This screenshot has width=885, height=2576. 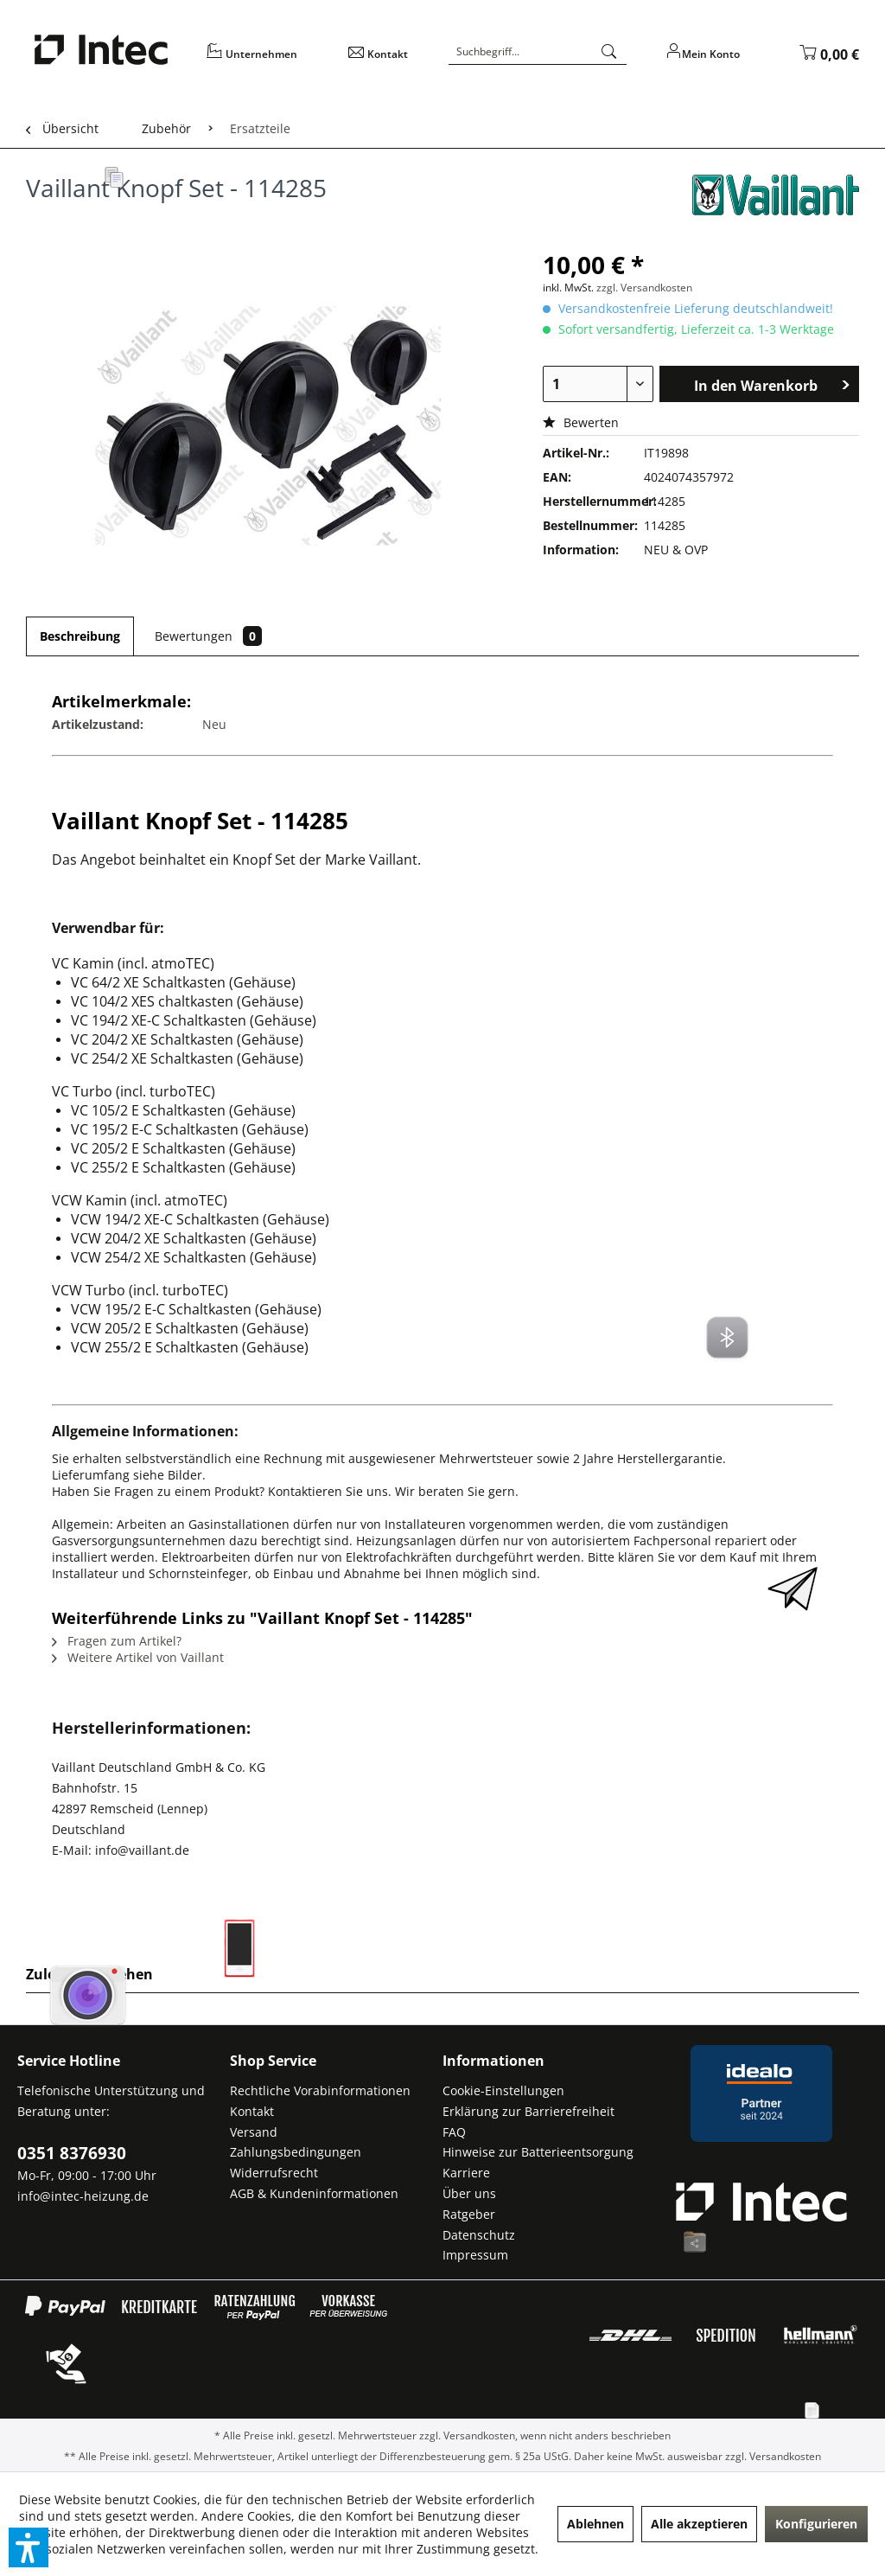 What do you see at coordinates (727, 1338) in the screenshot?
I see `bluetooth is currently disabled or inactive` at bounding box center [727, 1338].